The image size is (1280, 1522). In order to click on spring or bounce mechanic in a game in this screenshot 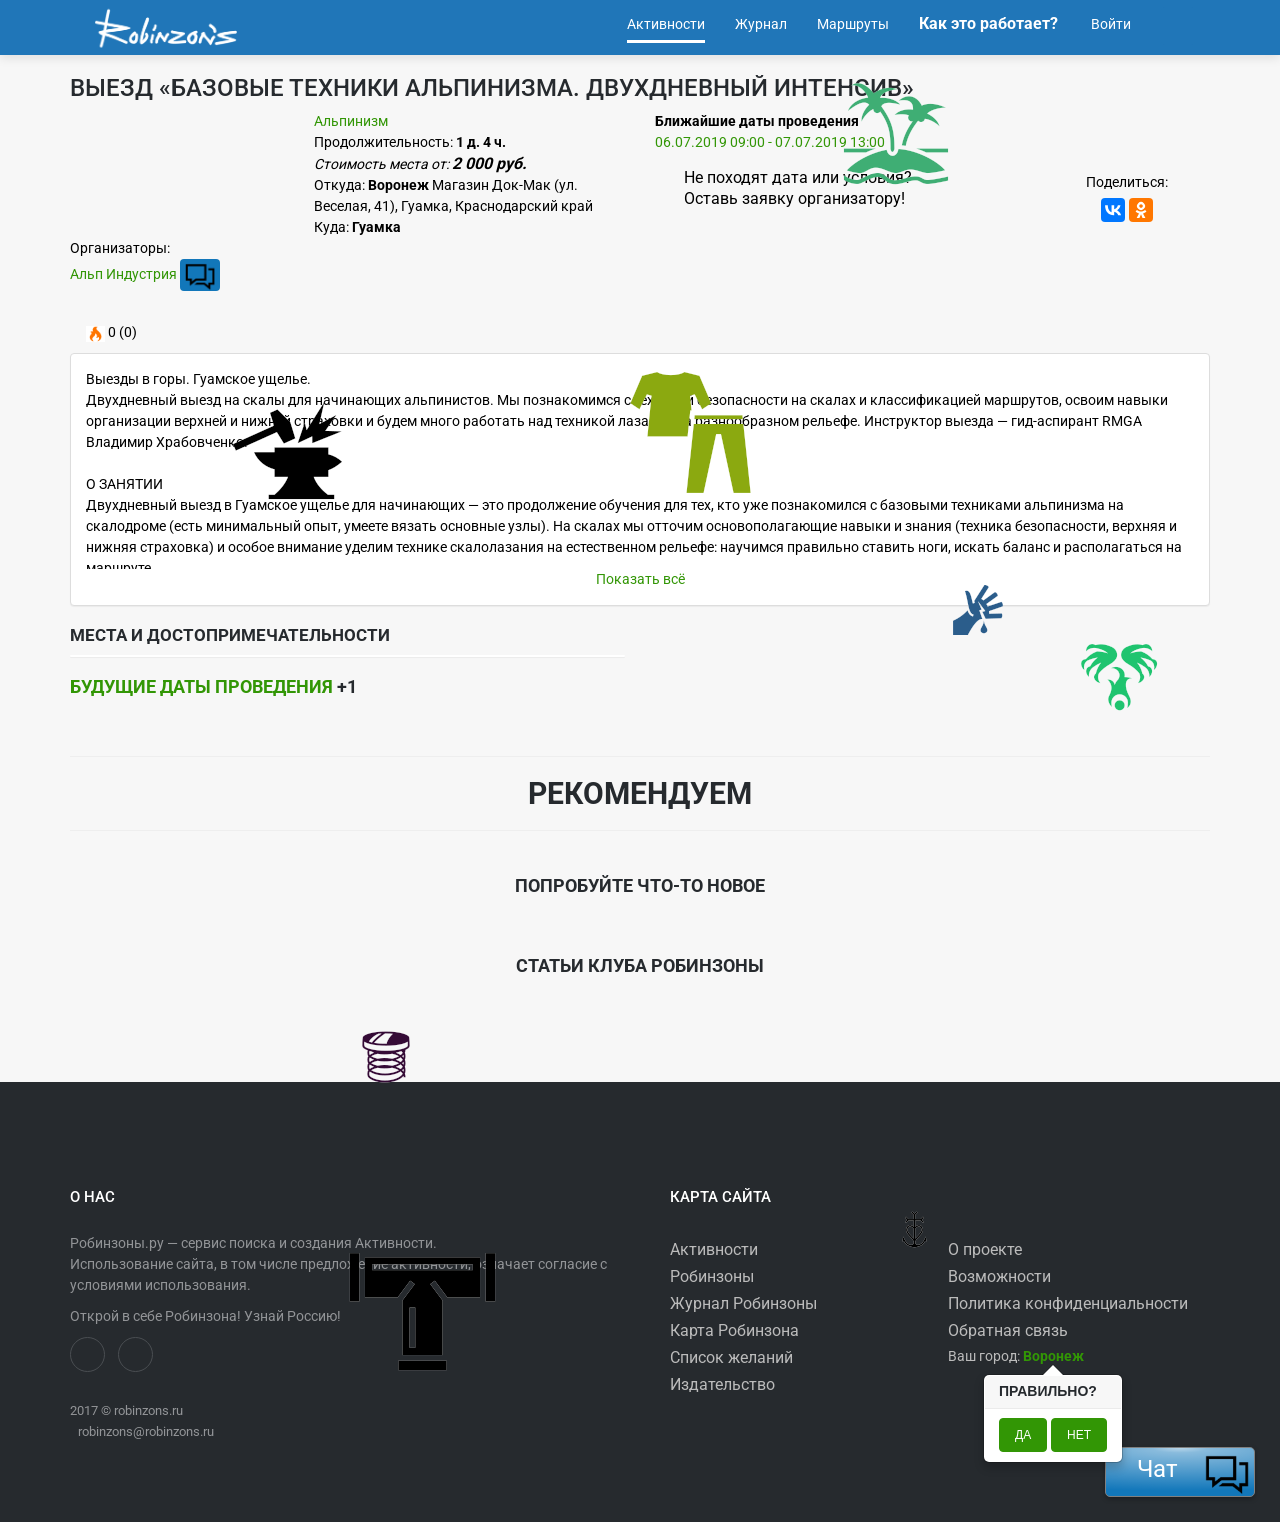, I will do `click(386, 1057)`.